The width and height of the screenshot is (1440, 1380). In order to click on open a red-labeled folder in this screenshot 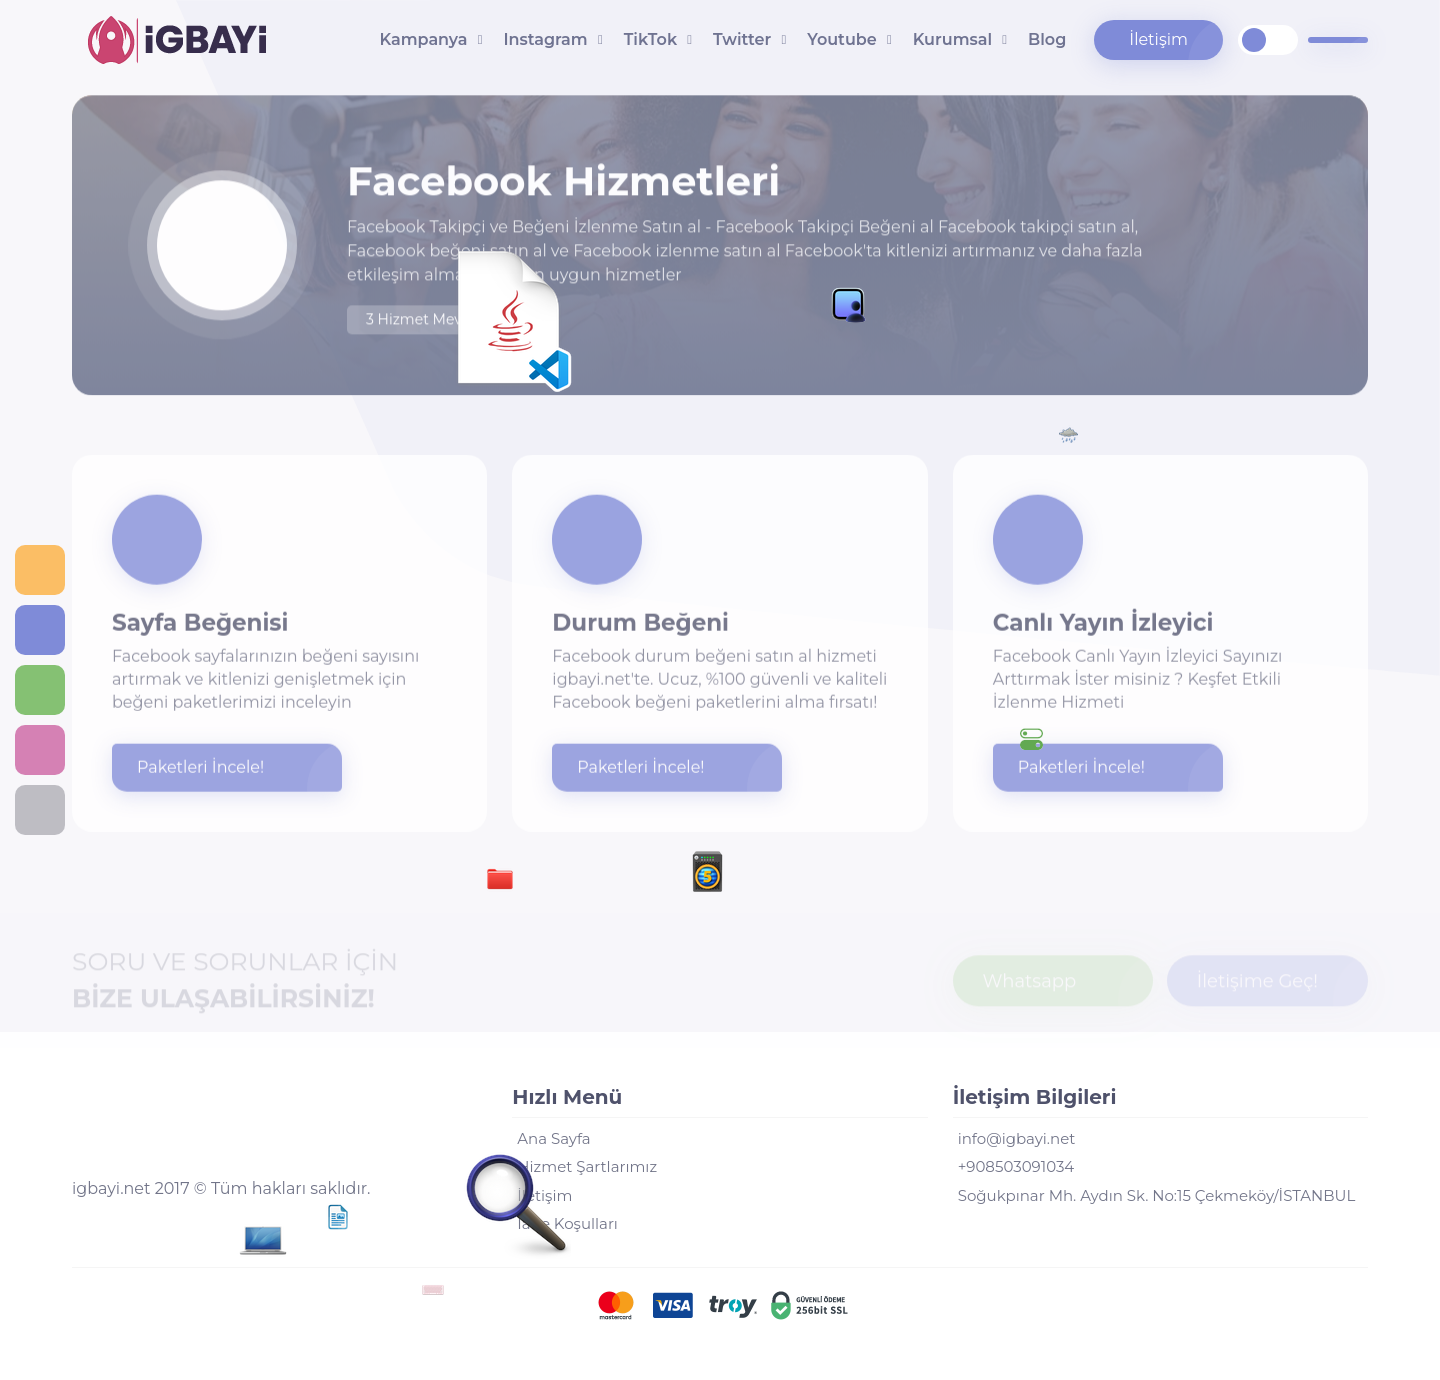, I will do `click(500, 879)`.